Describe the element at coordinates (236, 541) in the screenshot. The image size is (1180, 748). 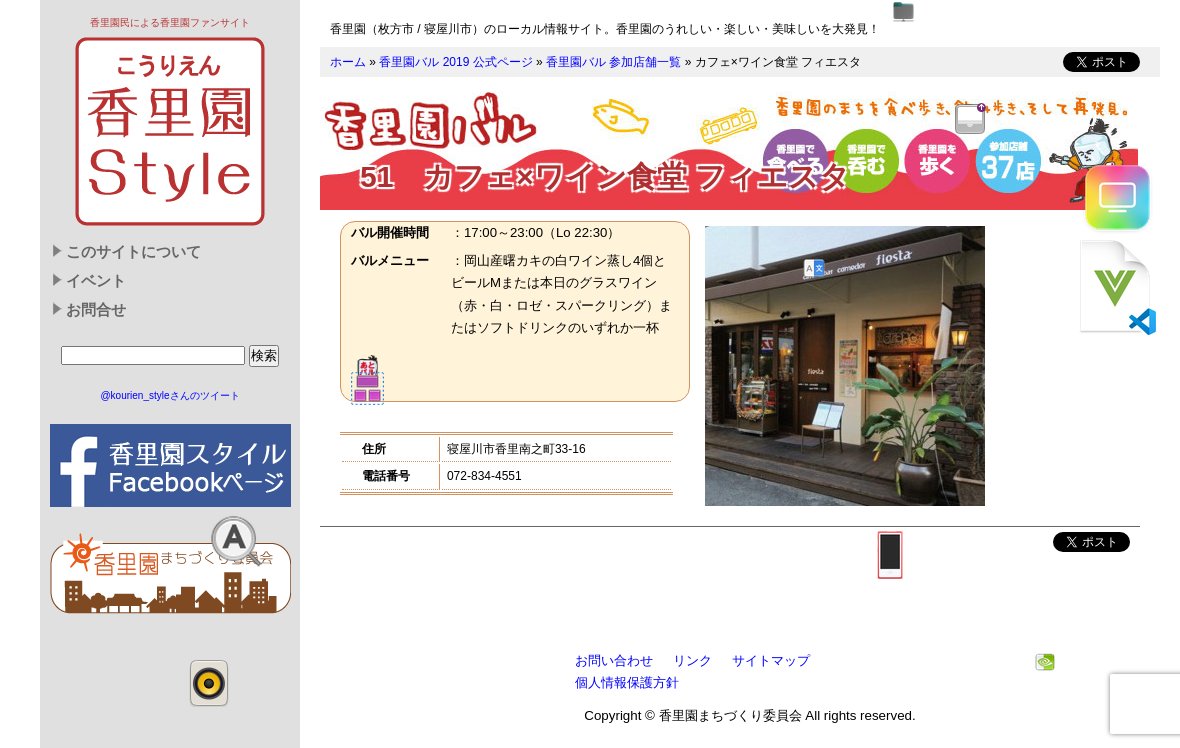
I see `search within file contents` at that location.